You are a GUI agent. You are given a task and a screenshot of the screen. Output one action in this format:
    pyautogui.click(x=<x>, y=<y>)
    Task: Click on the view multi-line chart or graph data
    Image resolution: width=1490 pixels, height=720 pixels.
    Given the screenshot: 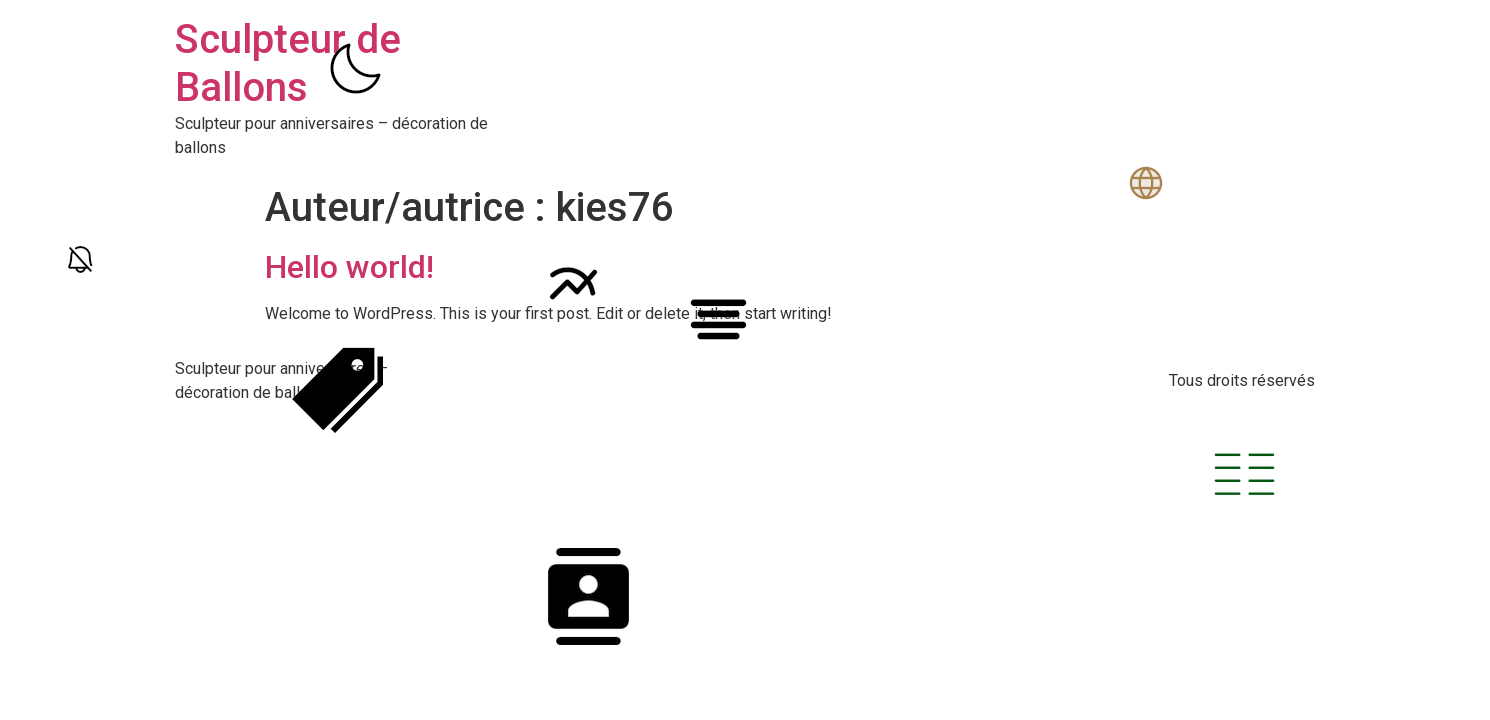 What is the action you would take?
    pyautogui.click(x=573, y=284)
    